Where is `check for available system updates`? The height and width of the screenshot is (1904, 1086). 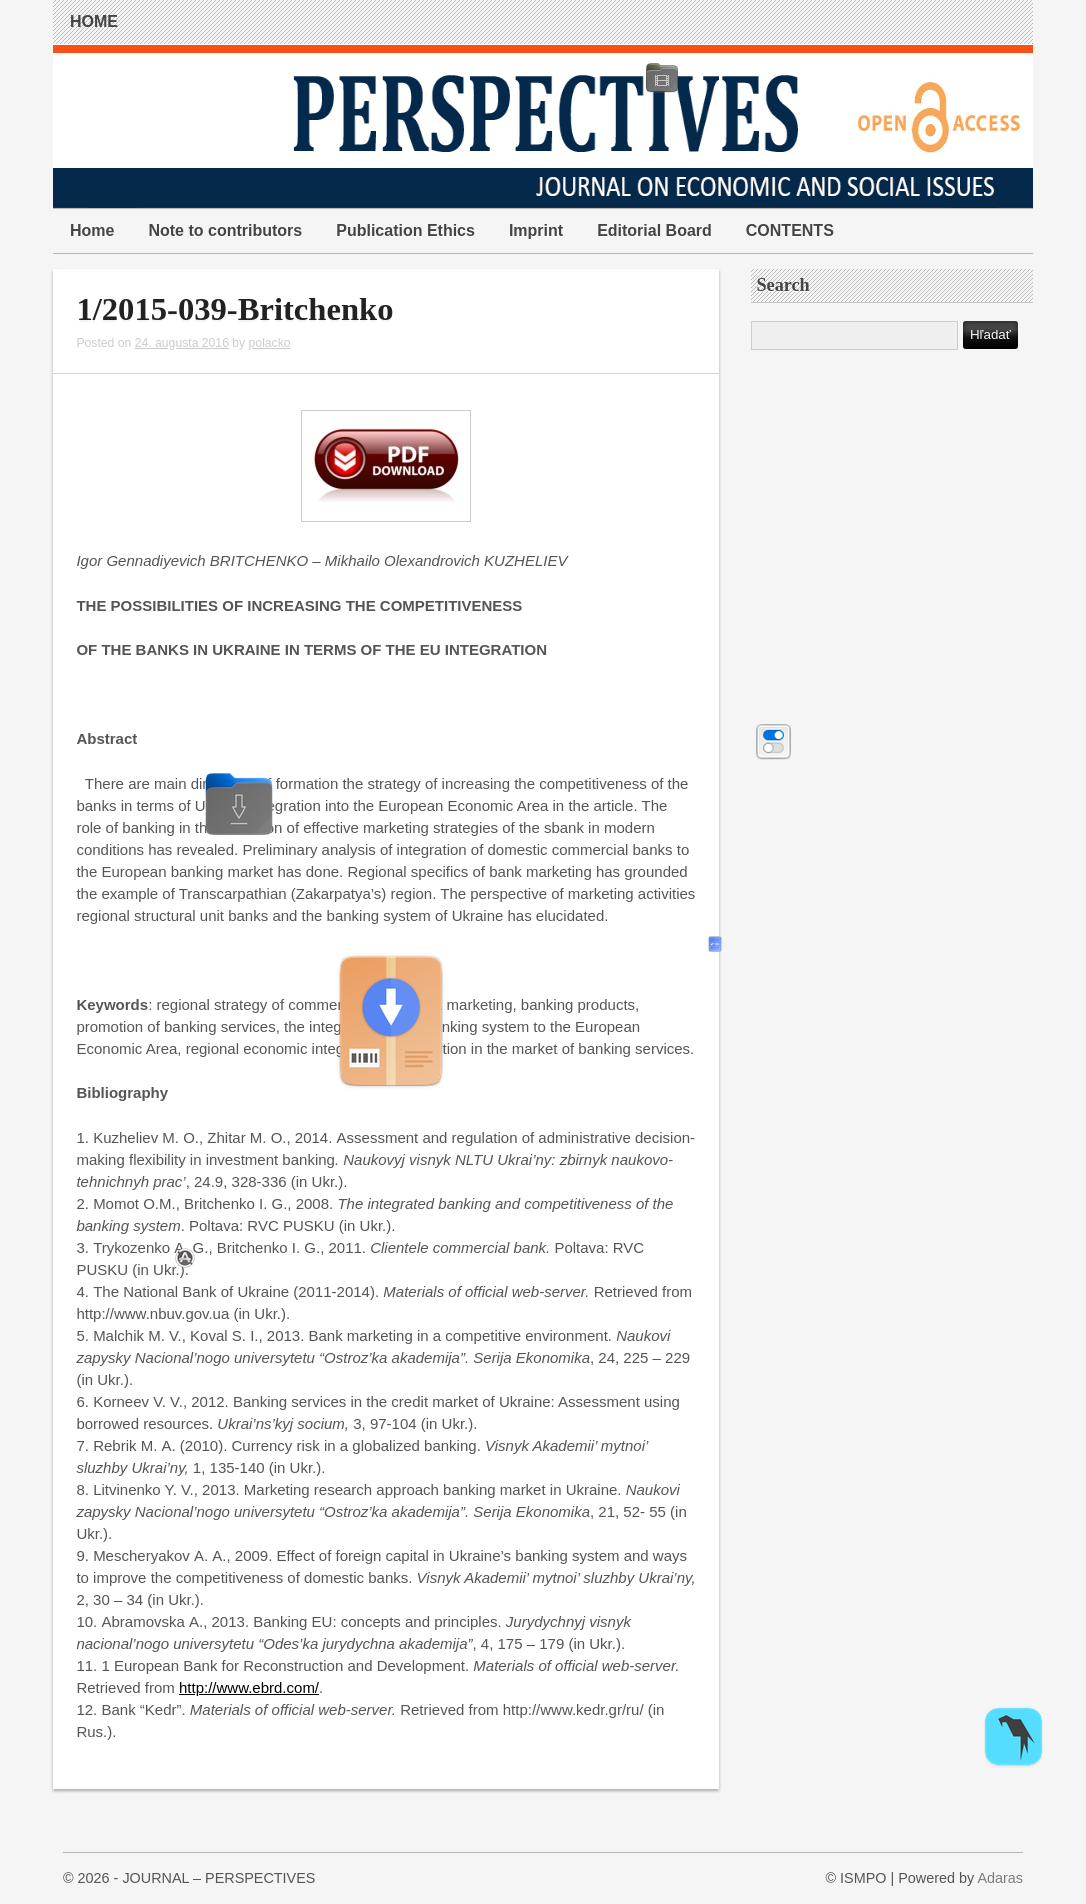
check for available system updates is located at coordinates (185, 1258).